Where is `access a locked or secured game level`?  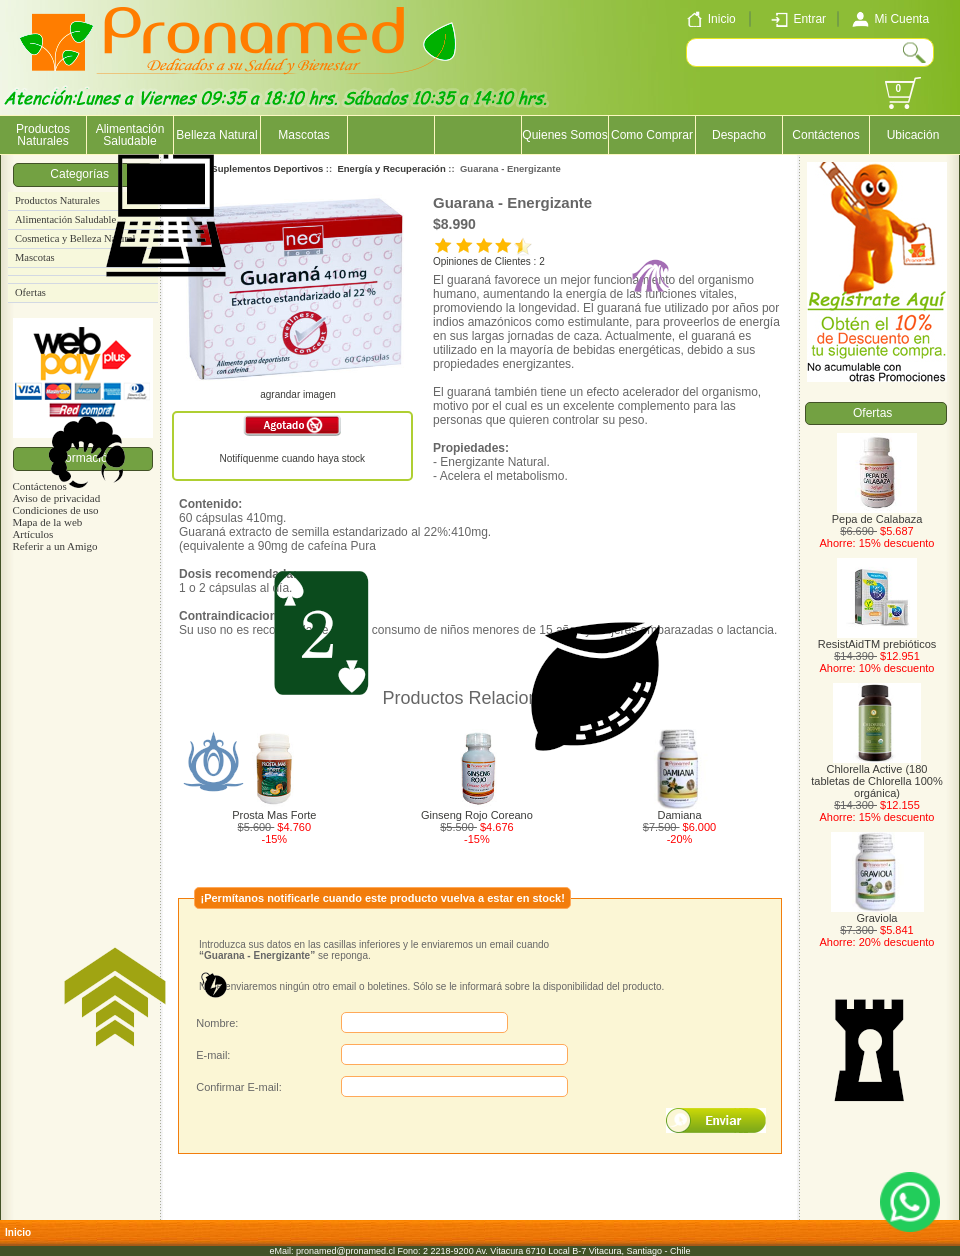 access a locked or secured game level is located at coordinates (868, 1050).